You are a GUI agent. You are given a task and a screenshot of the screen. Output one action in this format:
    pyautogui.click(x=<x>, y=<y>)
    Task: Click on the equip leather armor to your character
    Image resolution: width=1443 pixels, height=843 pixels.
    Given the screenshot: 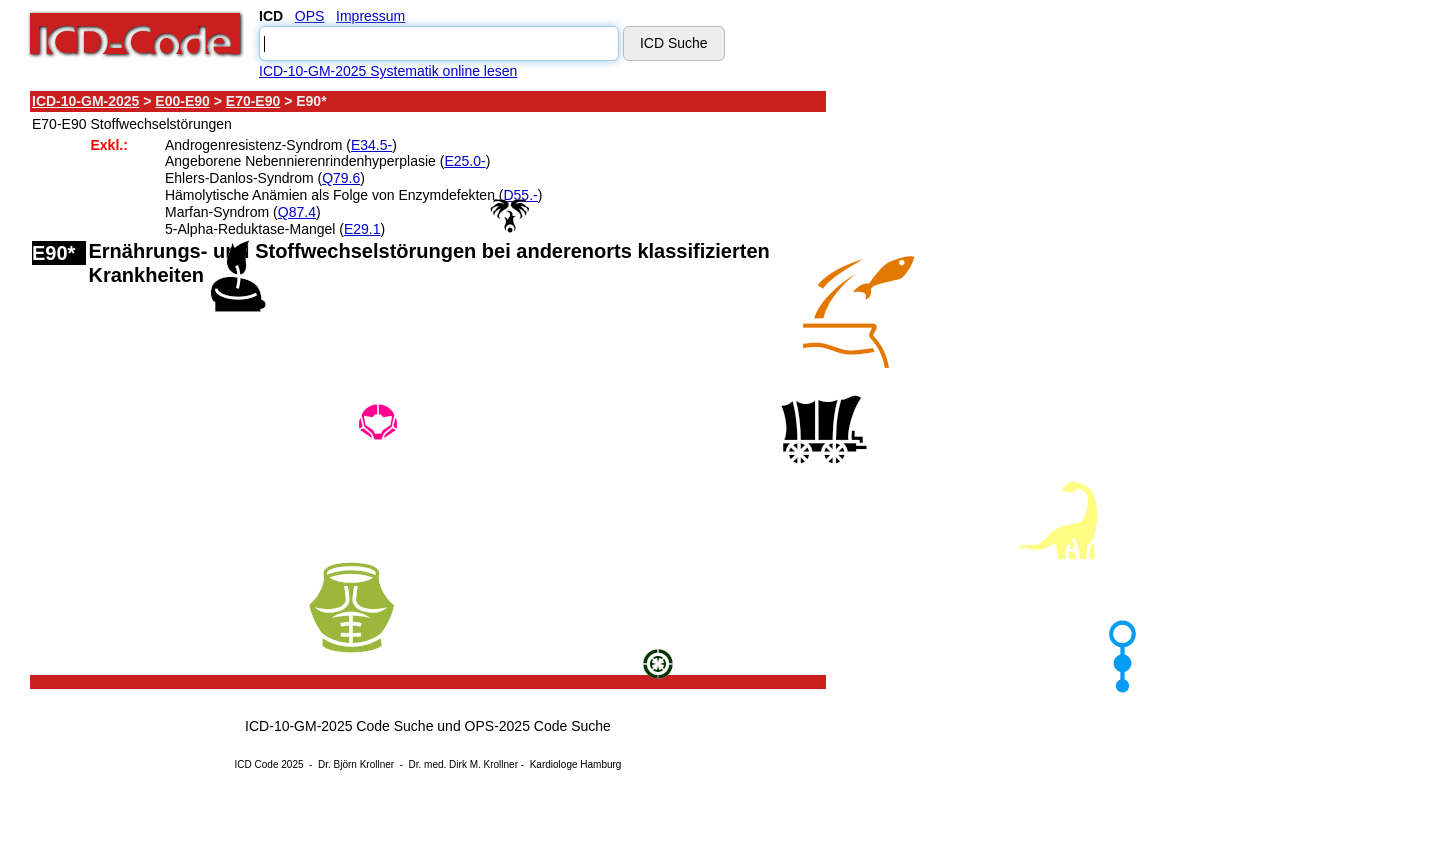 What is the action you would take?
    pyautogui.click(x=350, y=607)
    